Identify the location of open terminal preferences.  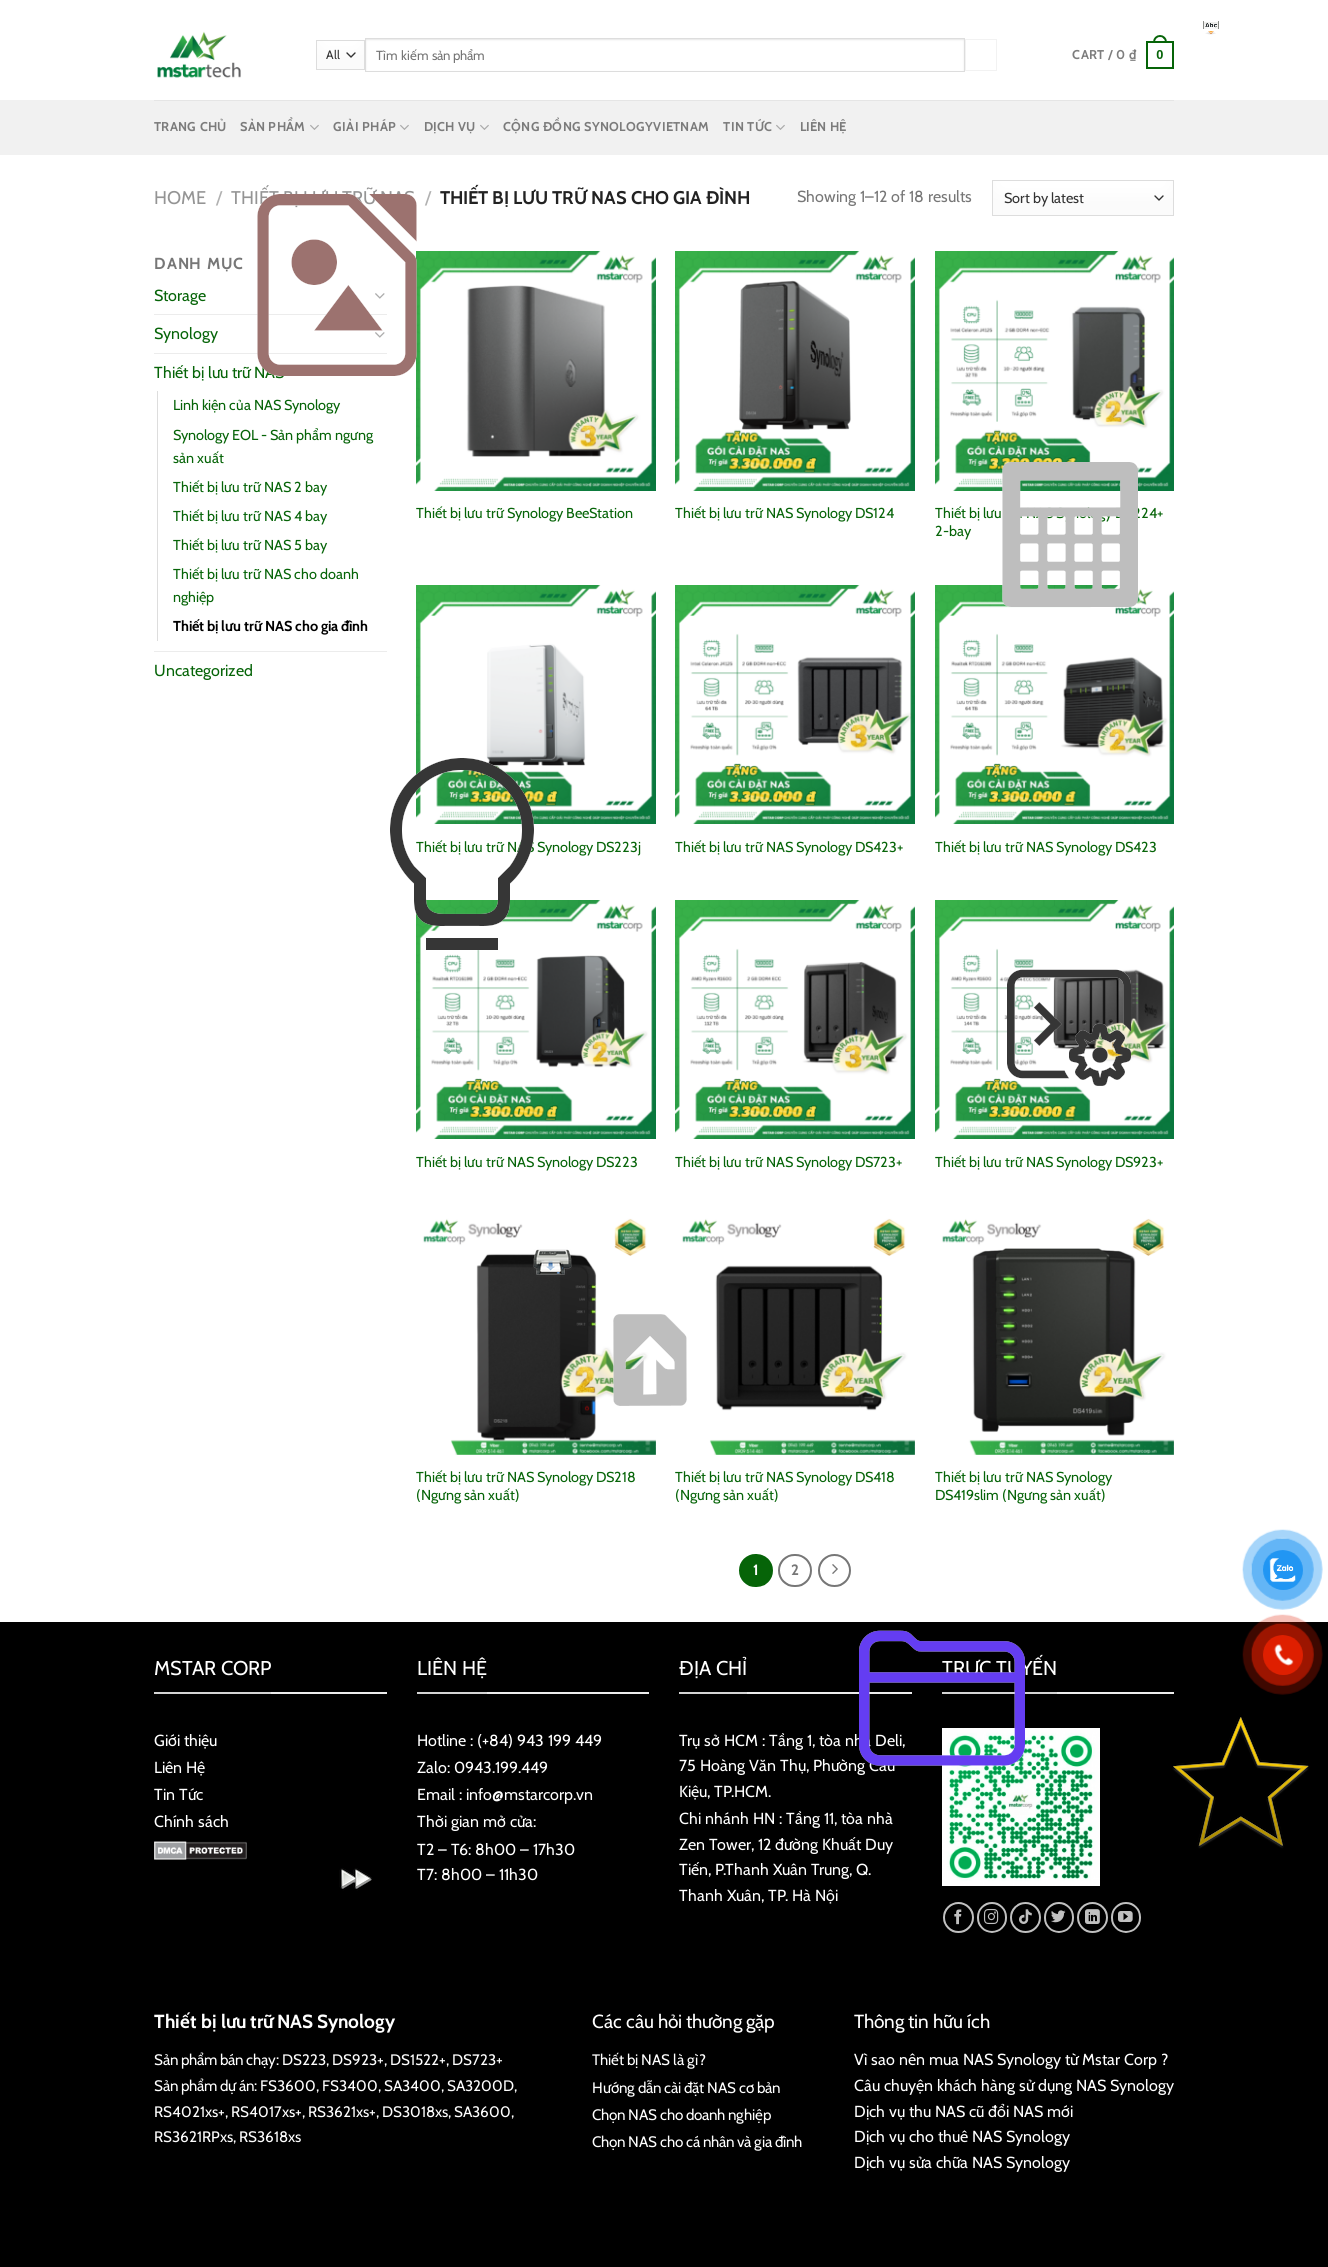
(1069, 1024).